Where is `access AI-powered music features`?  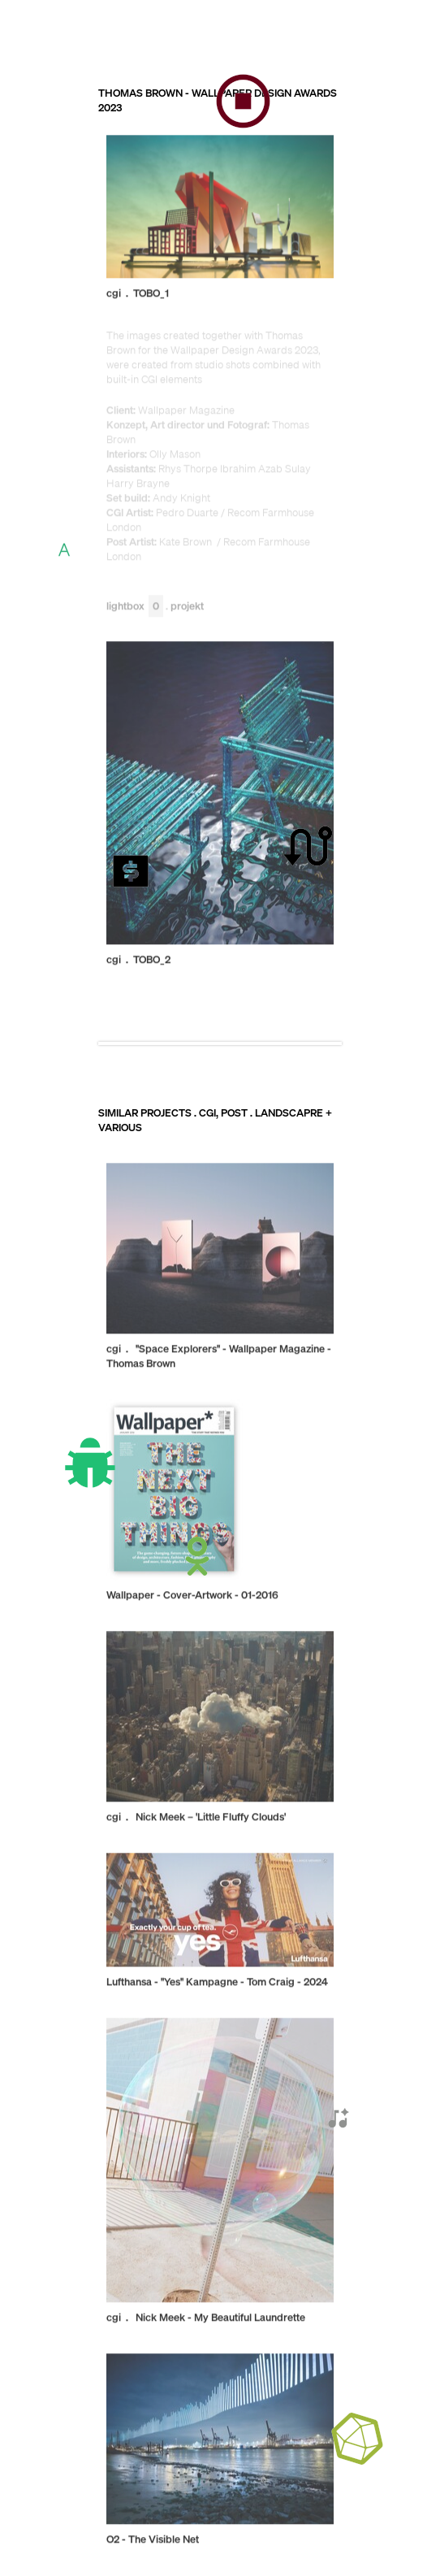
access AI-powered music features is located at coordinates (339, 2118).